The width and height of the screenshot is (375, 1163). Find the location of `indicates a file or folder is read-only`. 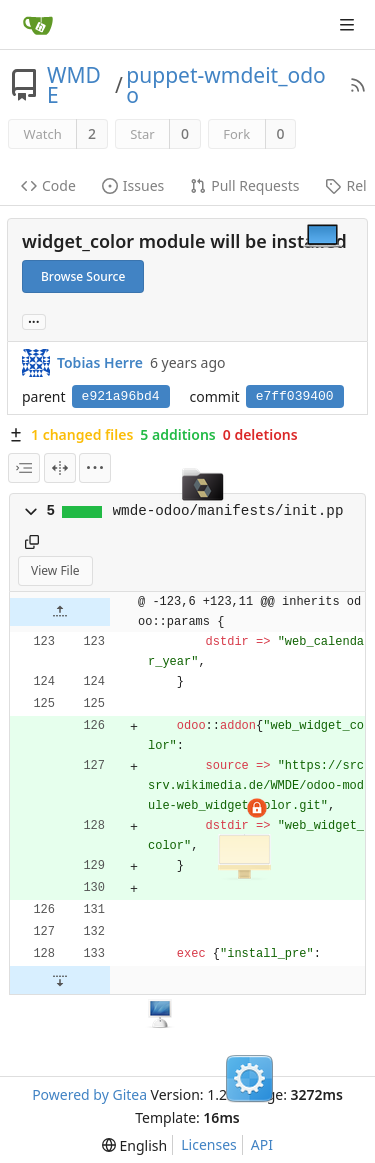

indicates a file or folder is read-only is located at coordinates (257, 808).